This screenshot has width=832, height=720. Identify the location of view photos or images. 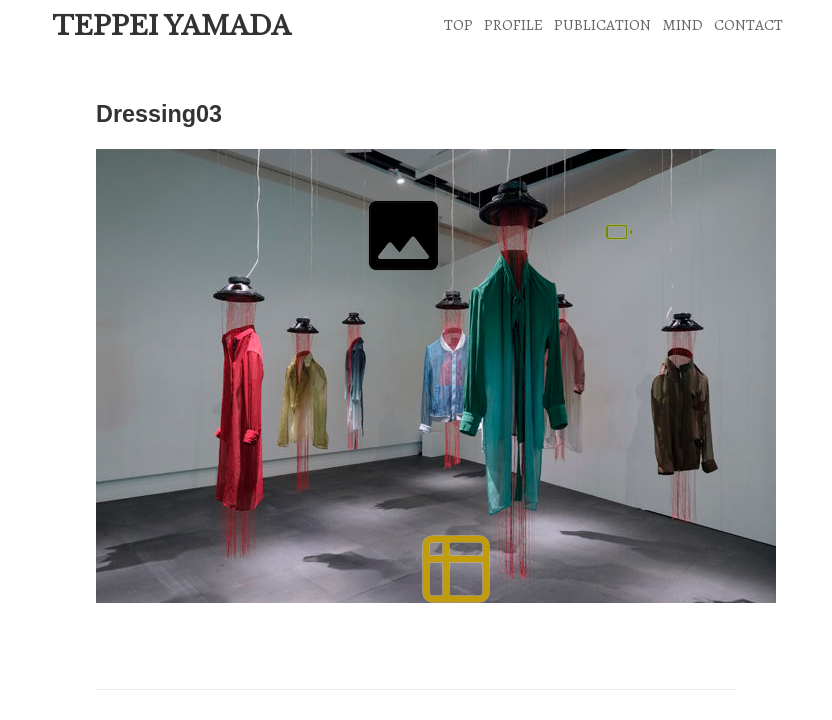
(403, 235).